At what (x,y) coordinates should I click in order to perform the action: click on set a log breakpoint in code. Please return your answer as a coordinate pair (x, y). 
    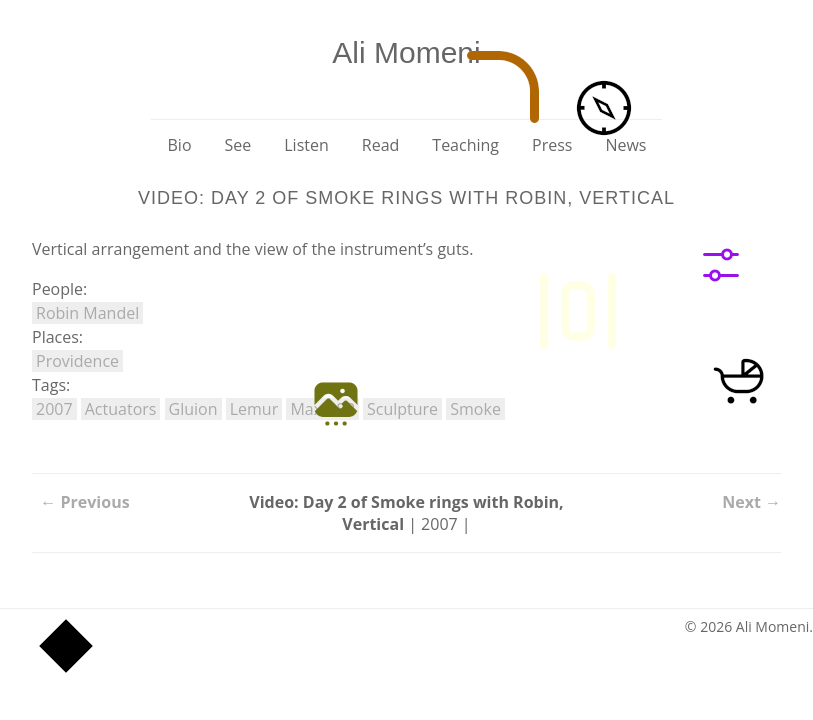
    Looking at the image, I should click on (66, 646).